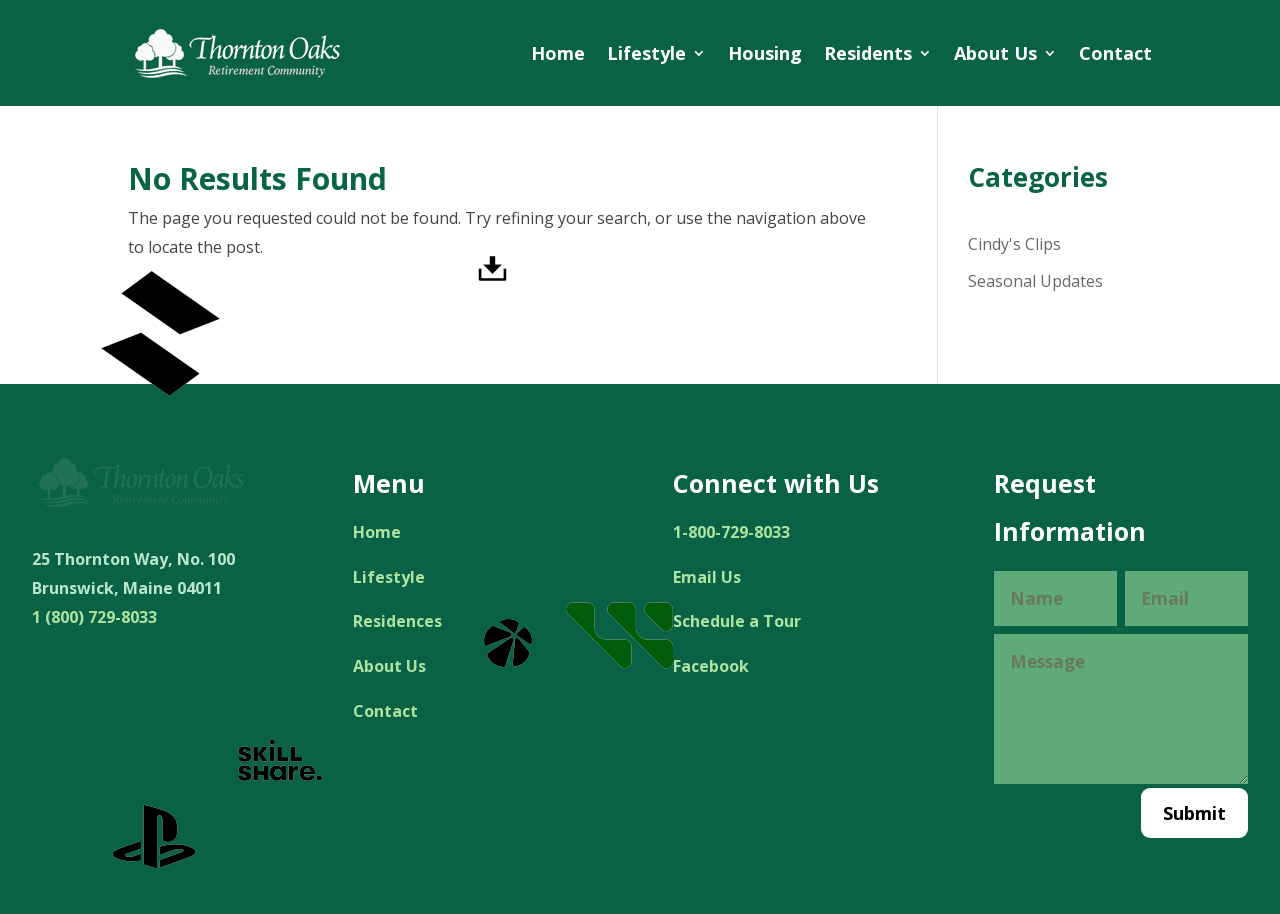 Image resolution: width=1280 pixels, height=914 pixels. I want to click on open the Skillshare app, so click(280, 760).